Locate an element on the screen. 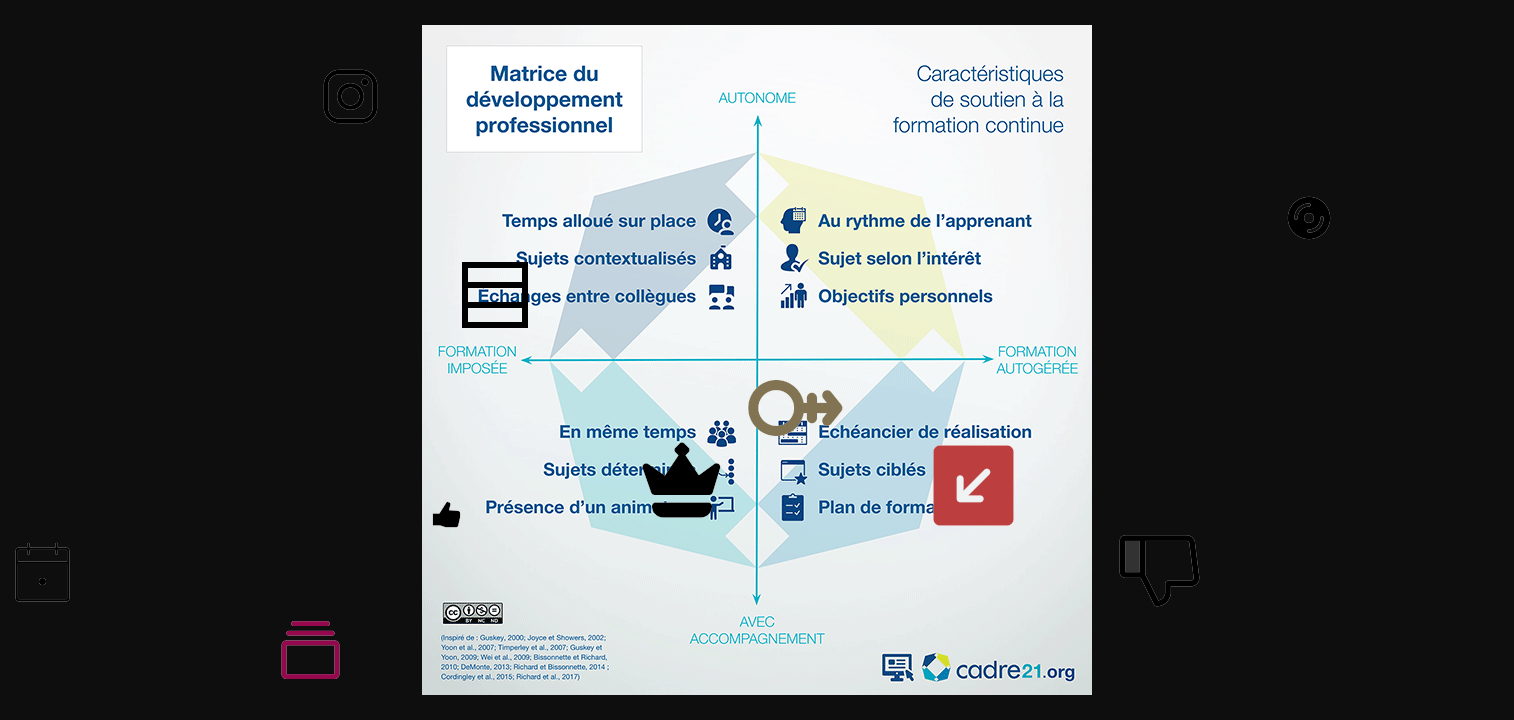  move content to bottom-left corner is located at coordinates (973, 485).